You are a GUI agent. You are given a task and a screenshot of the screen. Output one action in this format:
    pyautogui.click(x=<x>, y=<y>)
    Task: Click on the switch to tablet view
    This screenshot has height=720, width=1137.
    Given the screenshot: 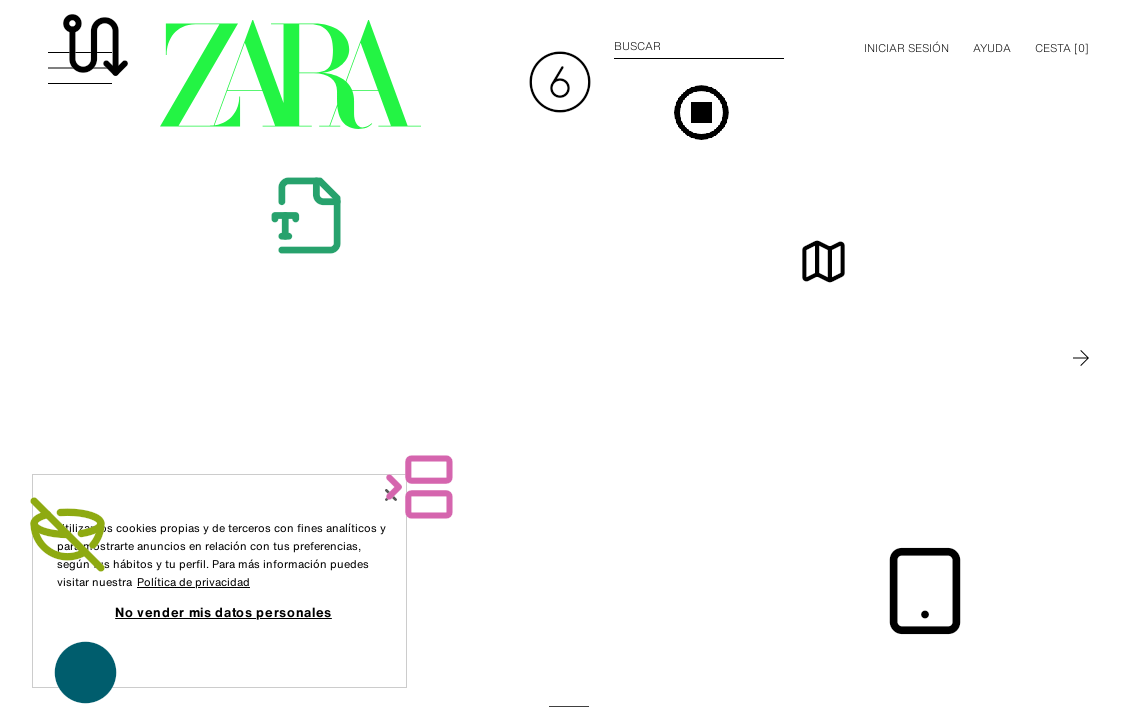 What is the action you would take?
    pyautogui.click(x=925, y=591)
    